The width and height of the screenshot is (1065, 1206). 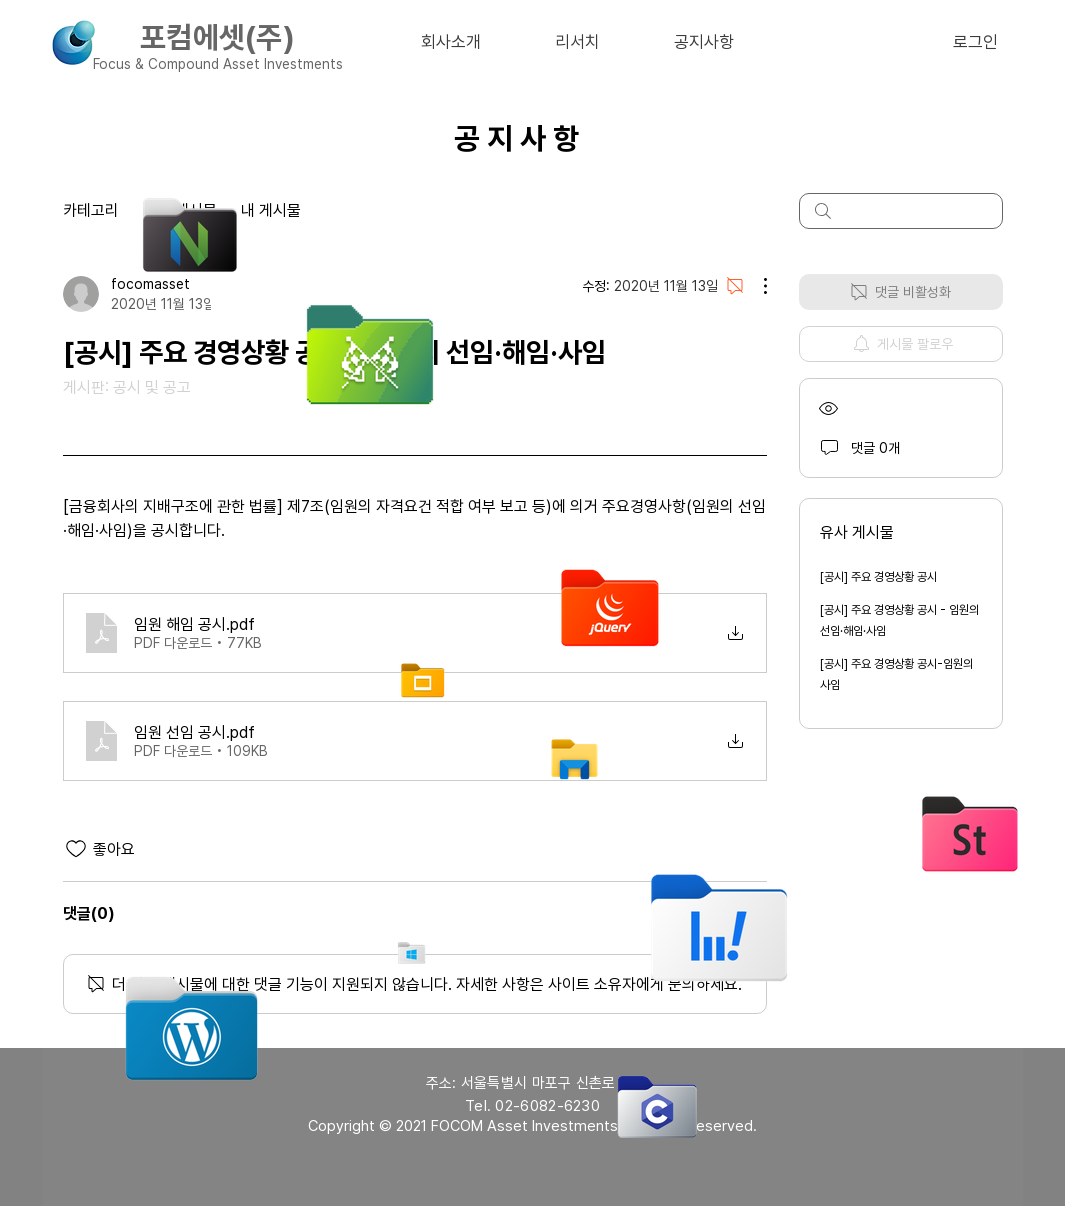 What do you see at coordinates (191, 1032) in the screenshot?
I see `folder containing wordpress website files` at bounding box center [191, 1032].